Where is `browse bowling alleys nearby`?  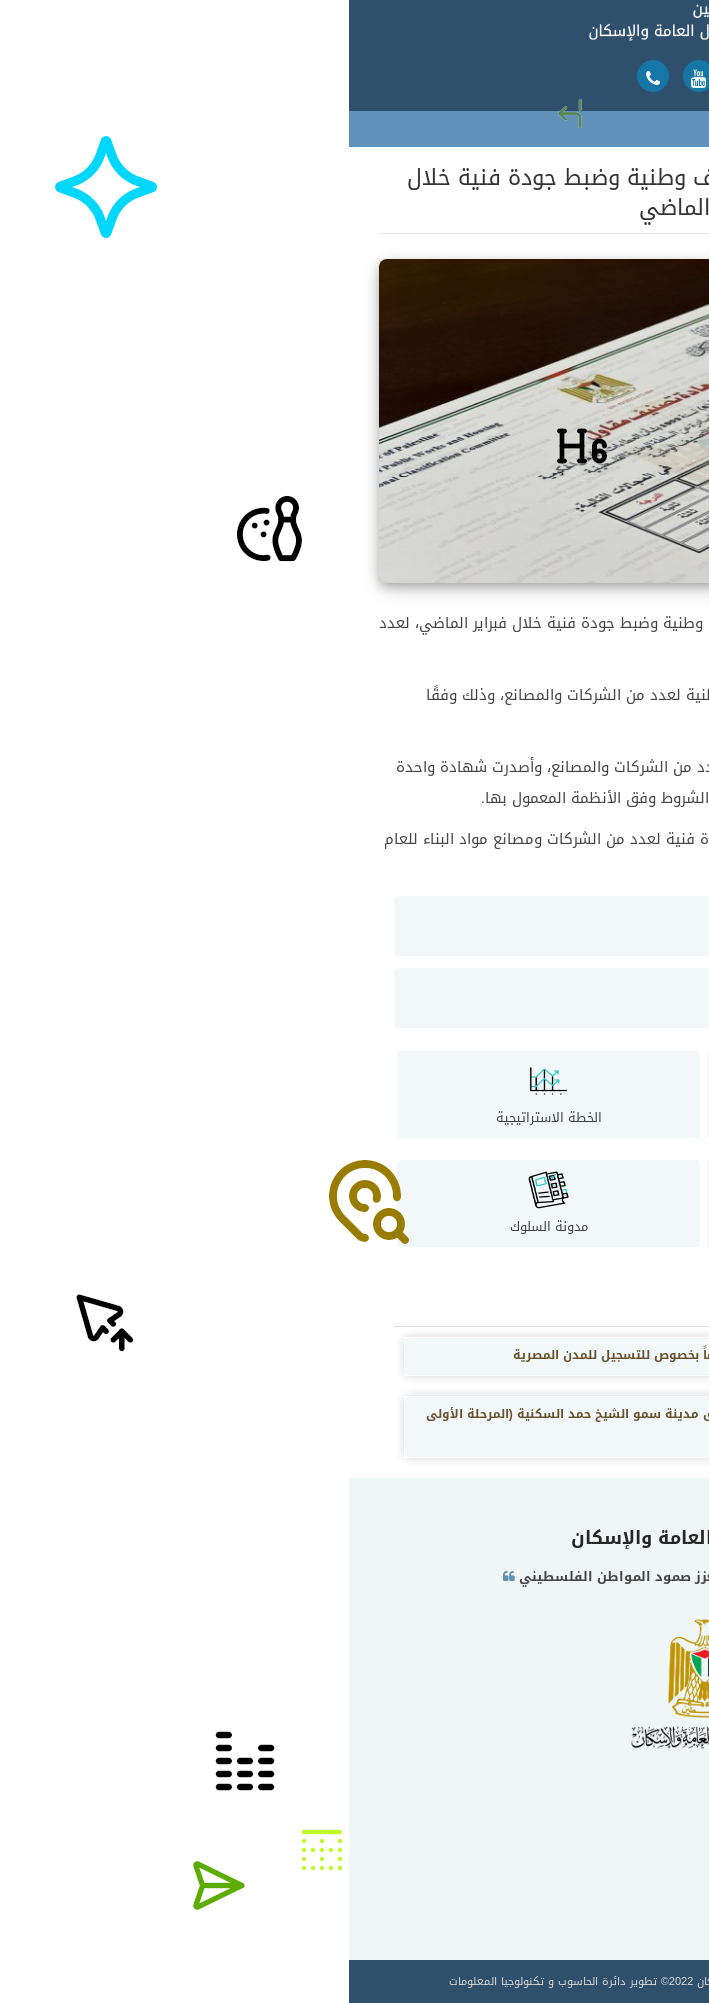 browse bowling alleys nearby is located at coordinates (269, 528).